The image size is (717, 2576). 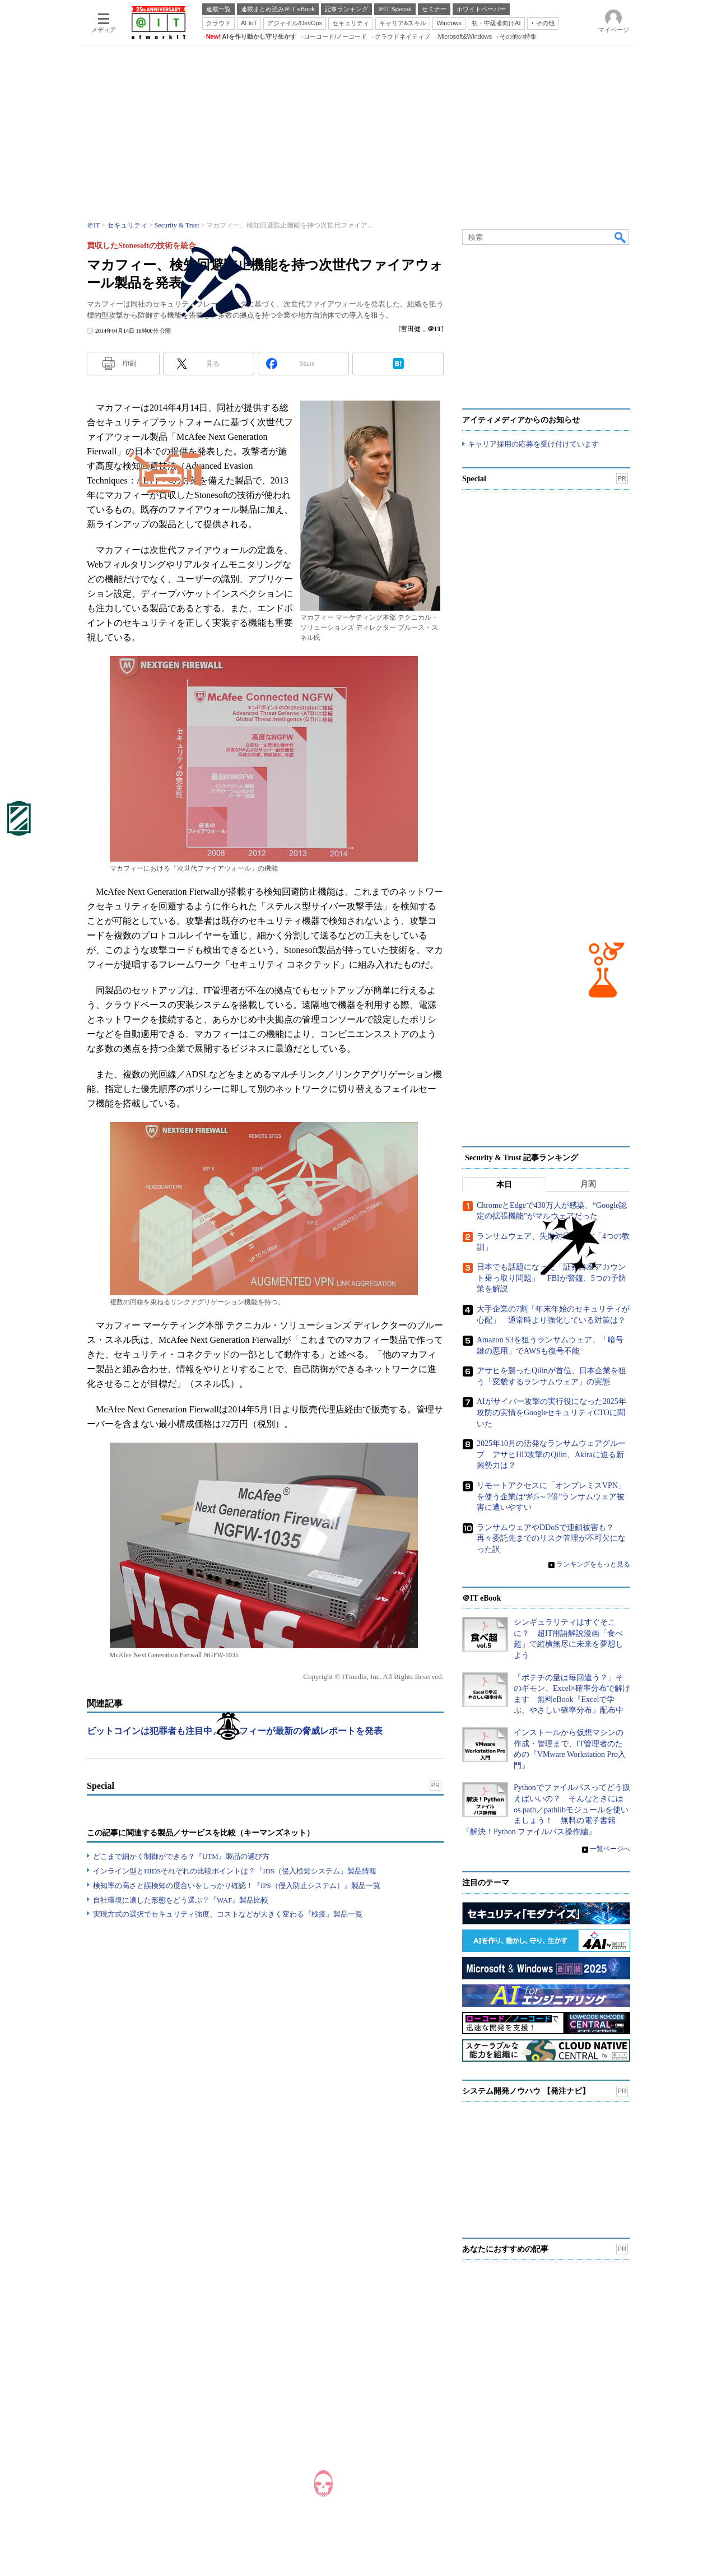 What do you see at coordinates (228, 1726) in the screenshot?
I see `alien invasion or UFO event in game` at bounding box center [228, 1726].